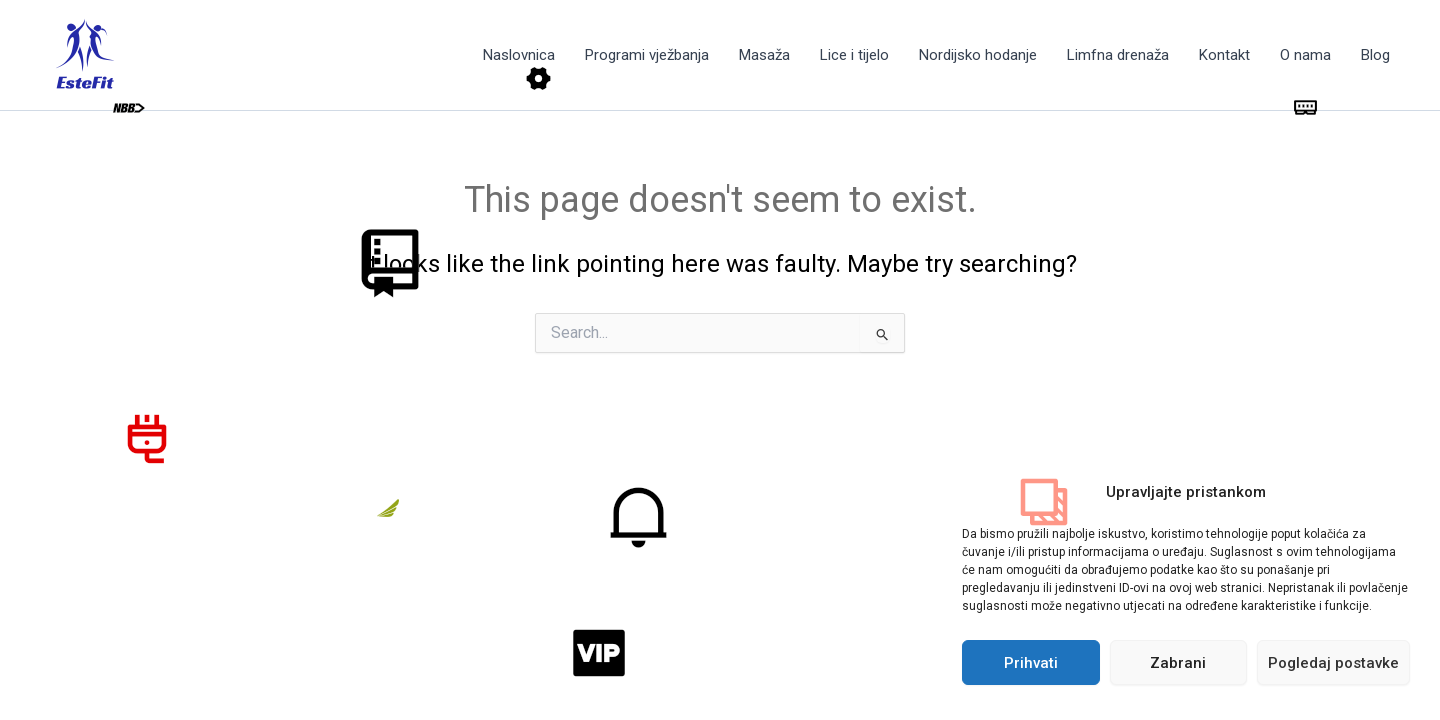  What do you see at coordinates (599, 653) in the screenshot?
I see `indicates VIP or premium membership status` at bounding box center [599, 653].